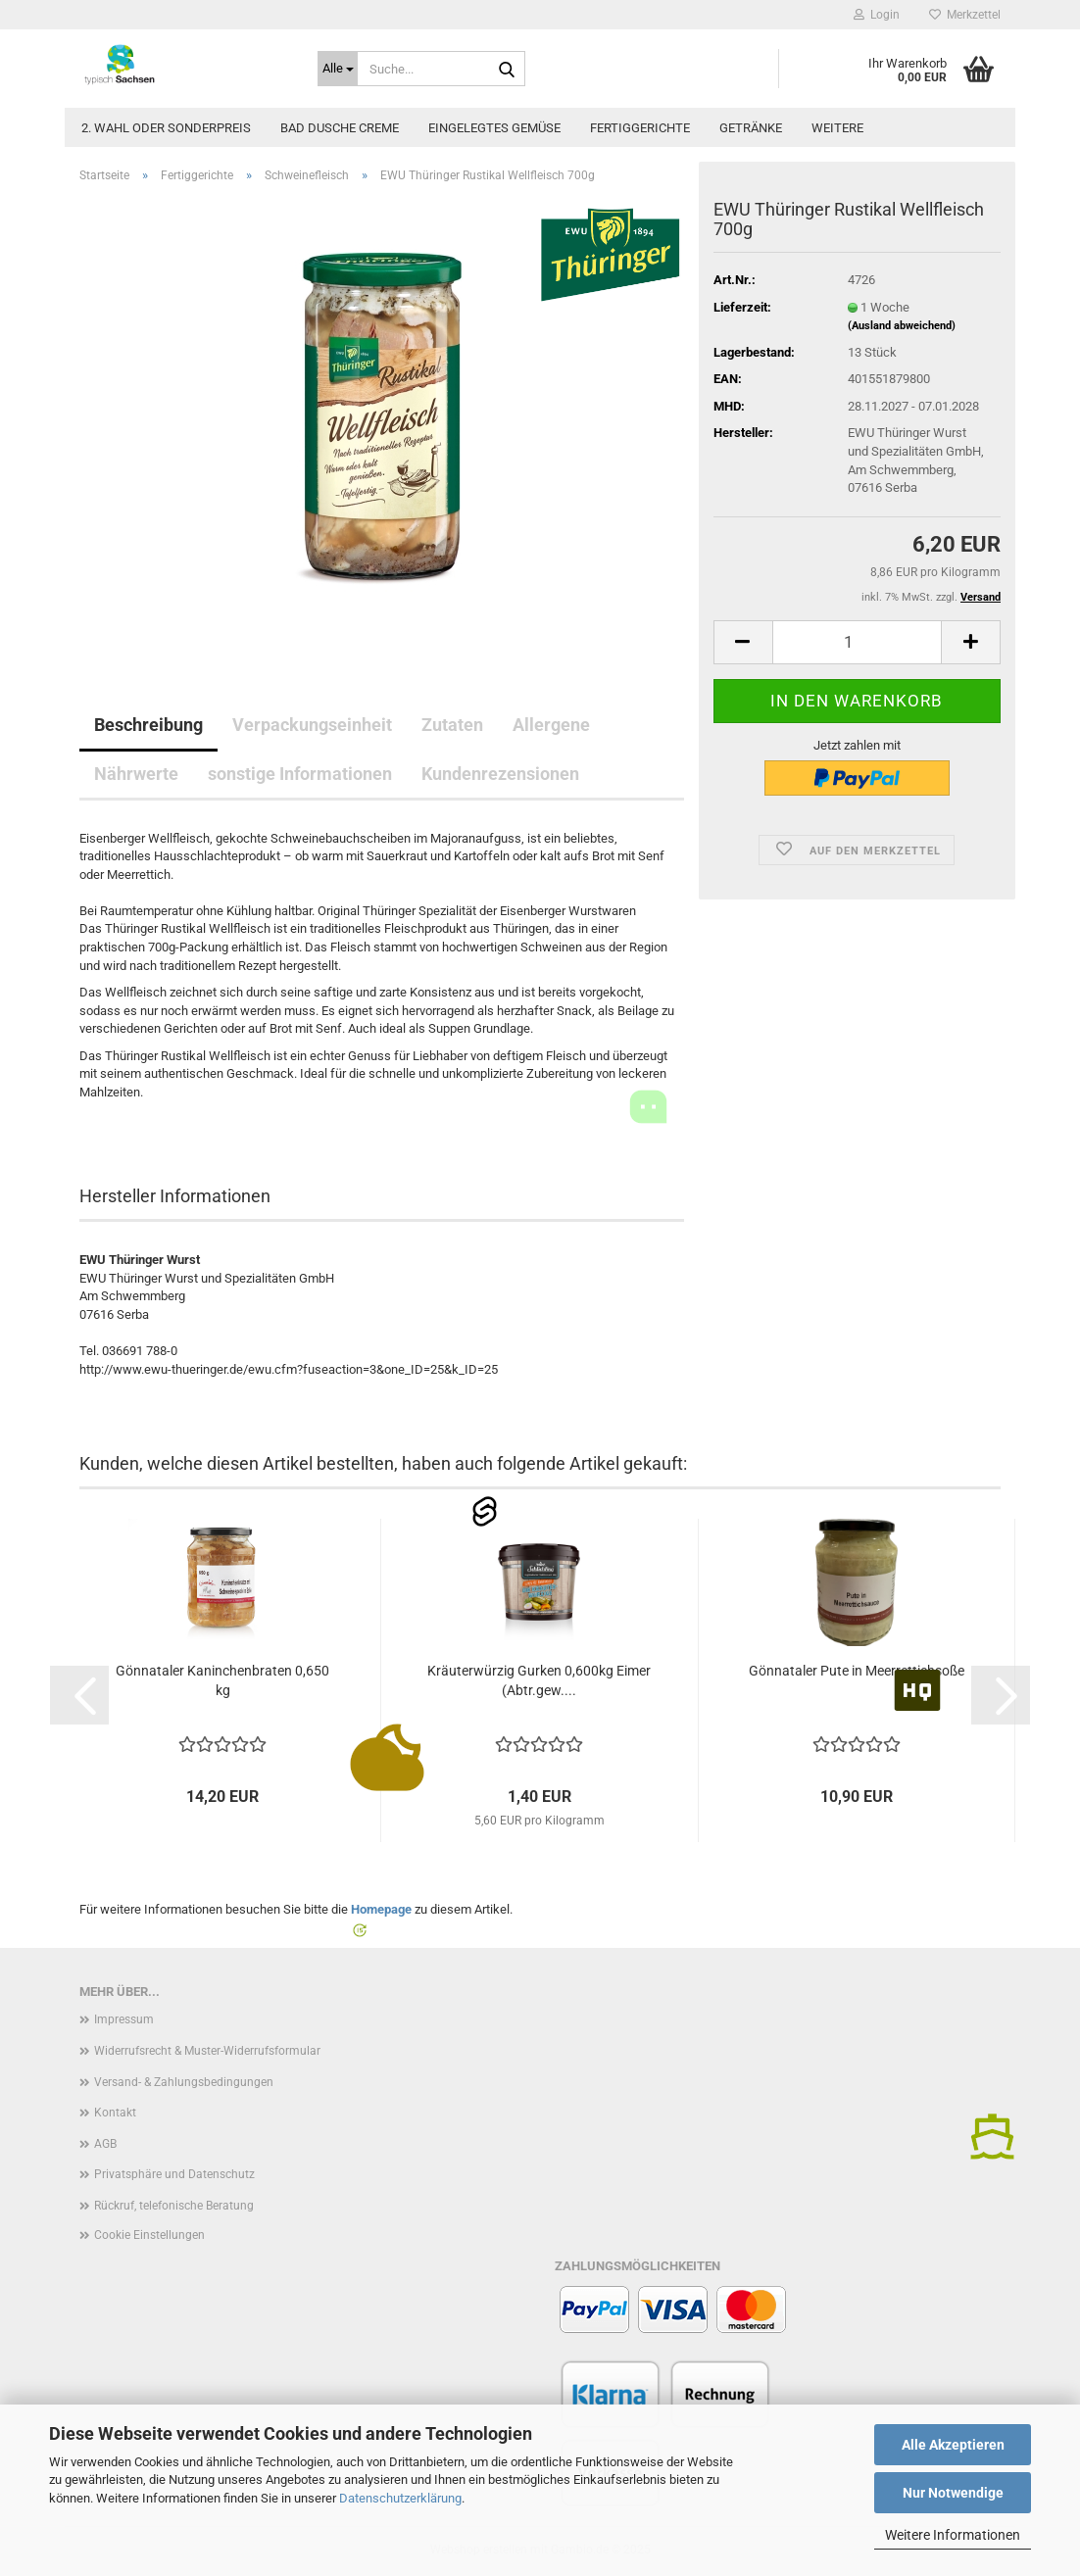  What do you see at coordinates (360, 1930) in the screenshot?
I see `skip forward 15 seconds` at bounding box center [360, 1930].